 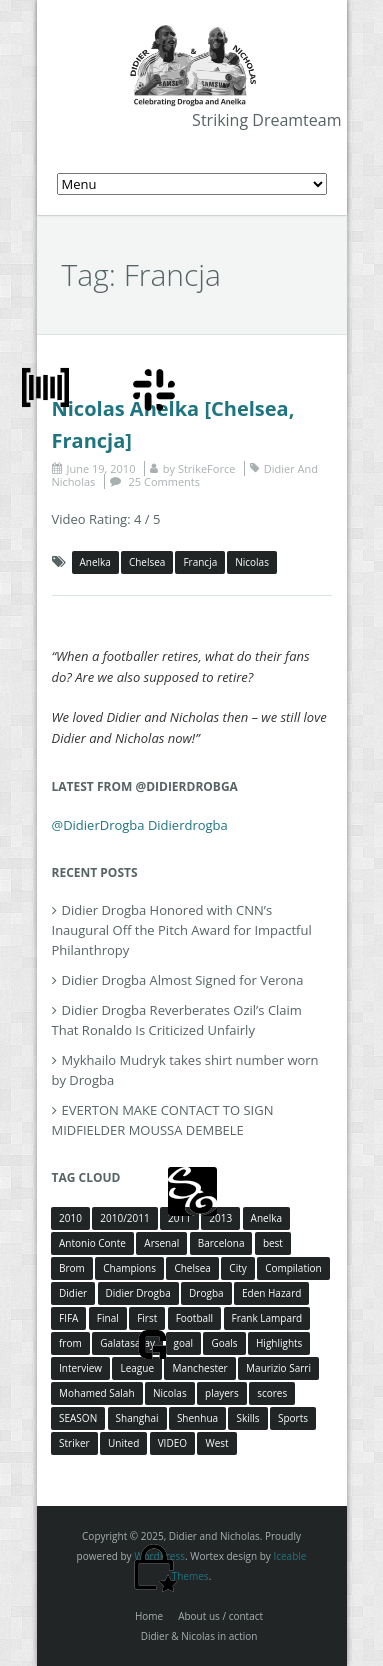 What do you see at coordinates (192, 1191) in the screenshot?
I see `visit The Sounds Resource website` at bounding box center [192, 1191].